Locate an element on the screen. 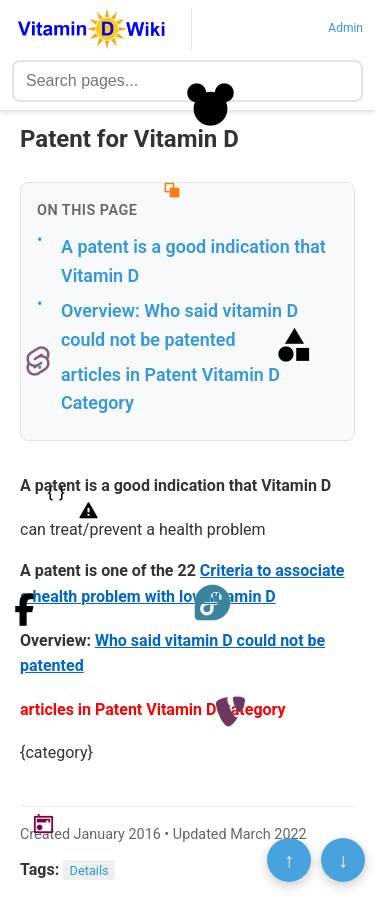 The image size is (375, 902). access code editor or development tools is located at coordinates (56, 493).